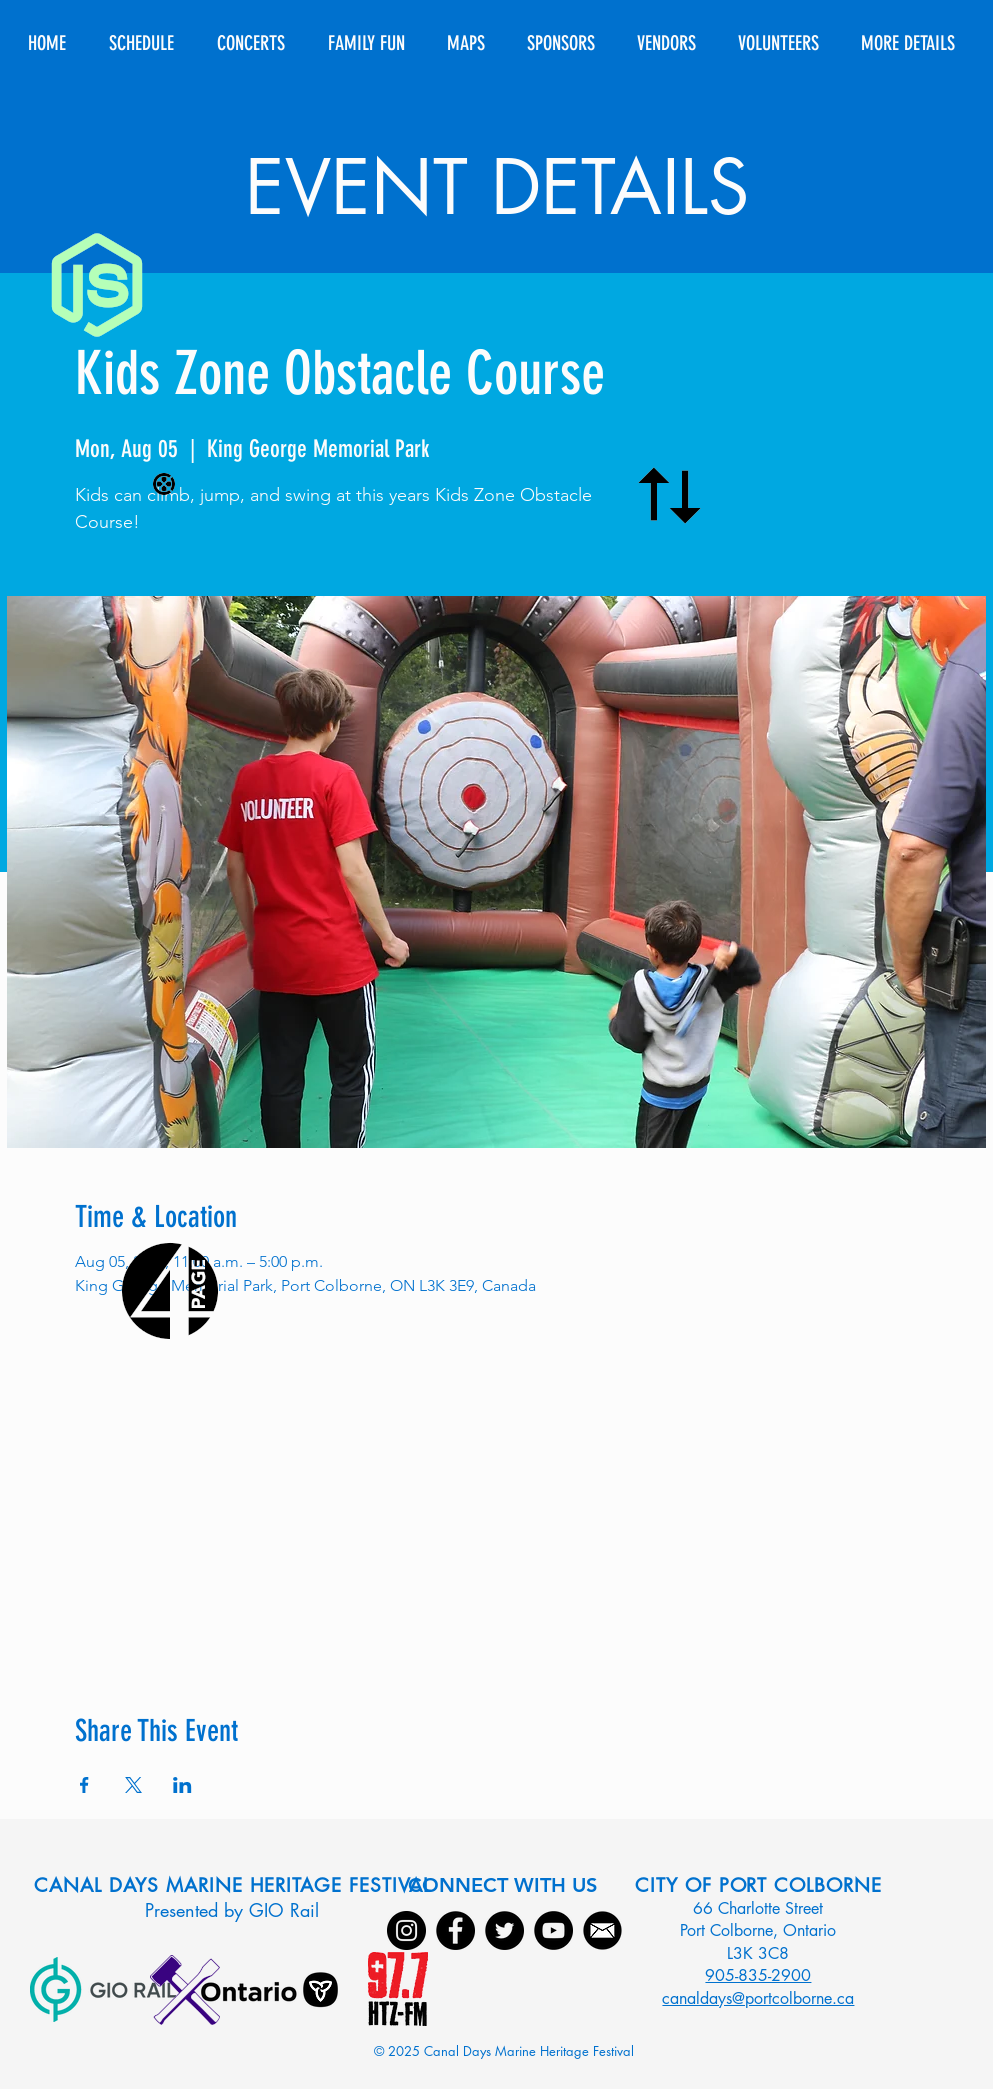 This screenshot has width=993, height=2089. I want to click on textpattern CMS logo, so click(185, 1990).